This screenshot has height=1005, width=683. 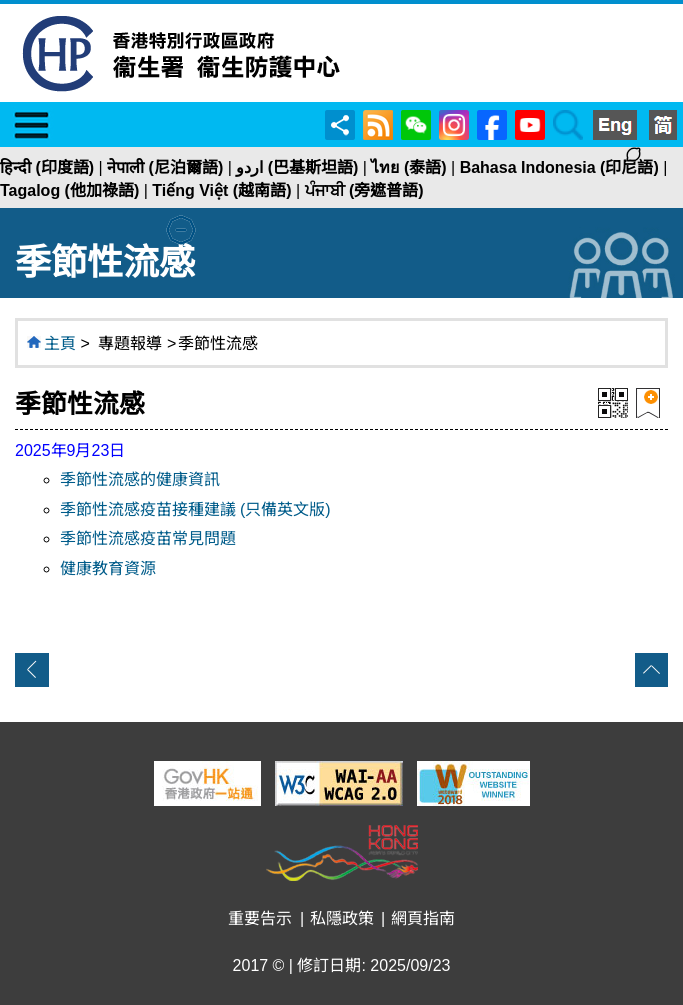 I want to click on remove or delete an item, so click(x=181, y=230).